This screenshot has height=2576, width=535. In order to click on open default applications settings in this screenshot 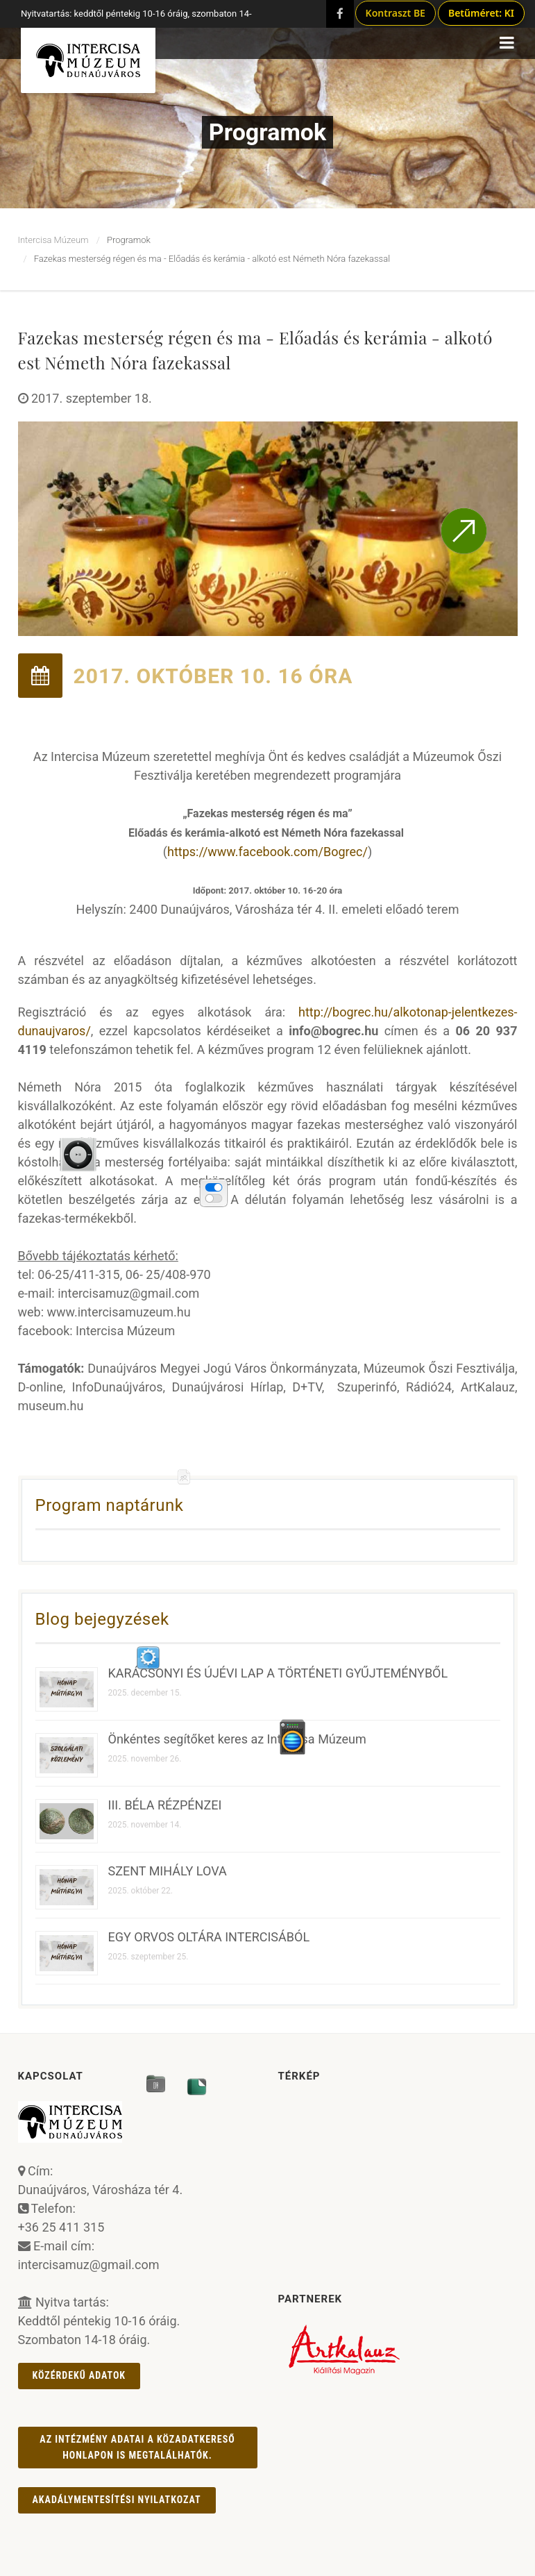, I will do `click(148, 1657)`.